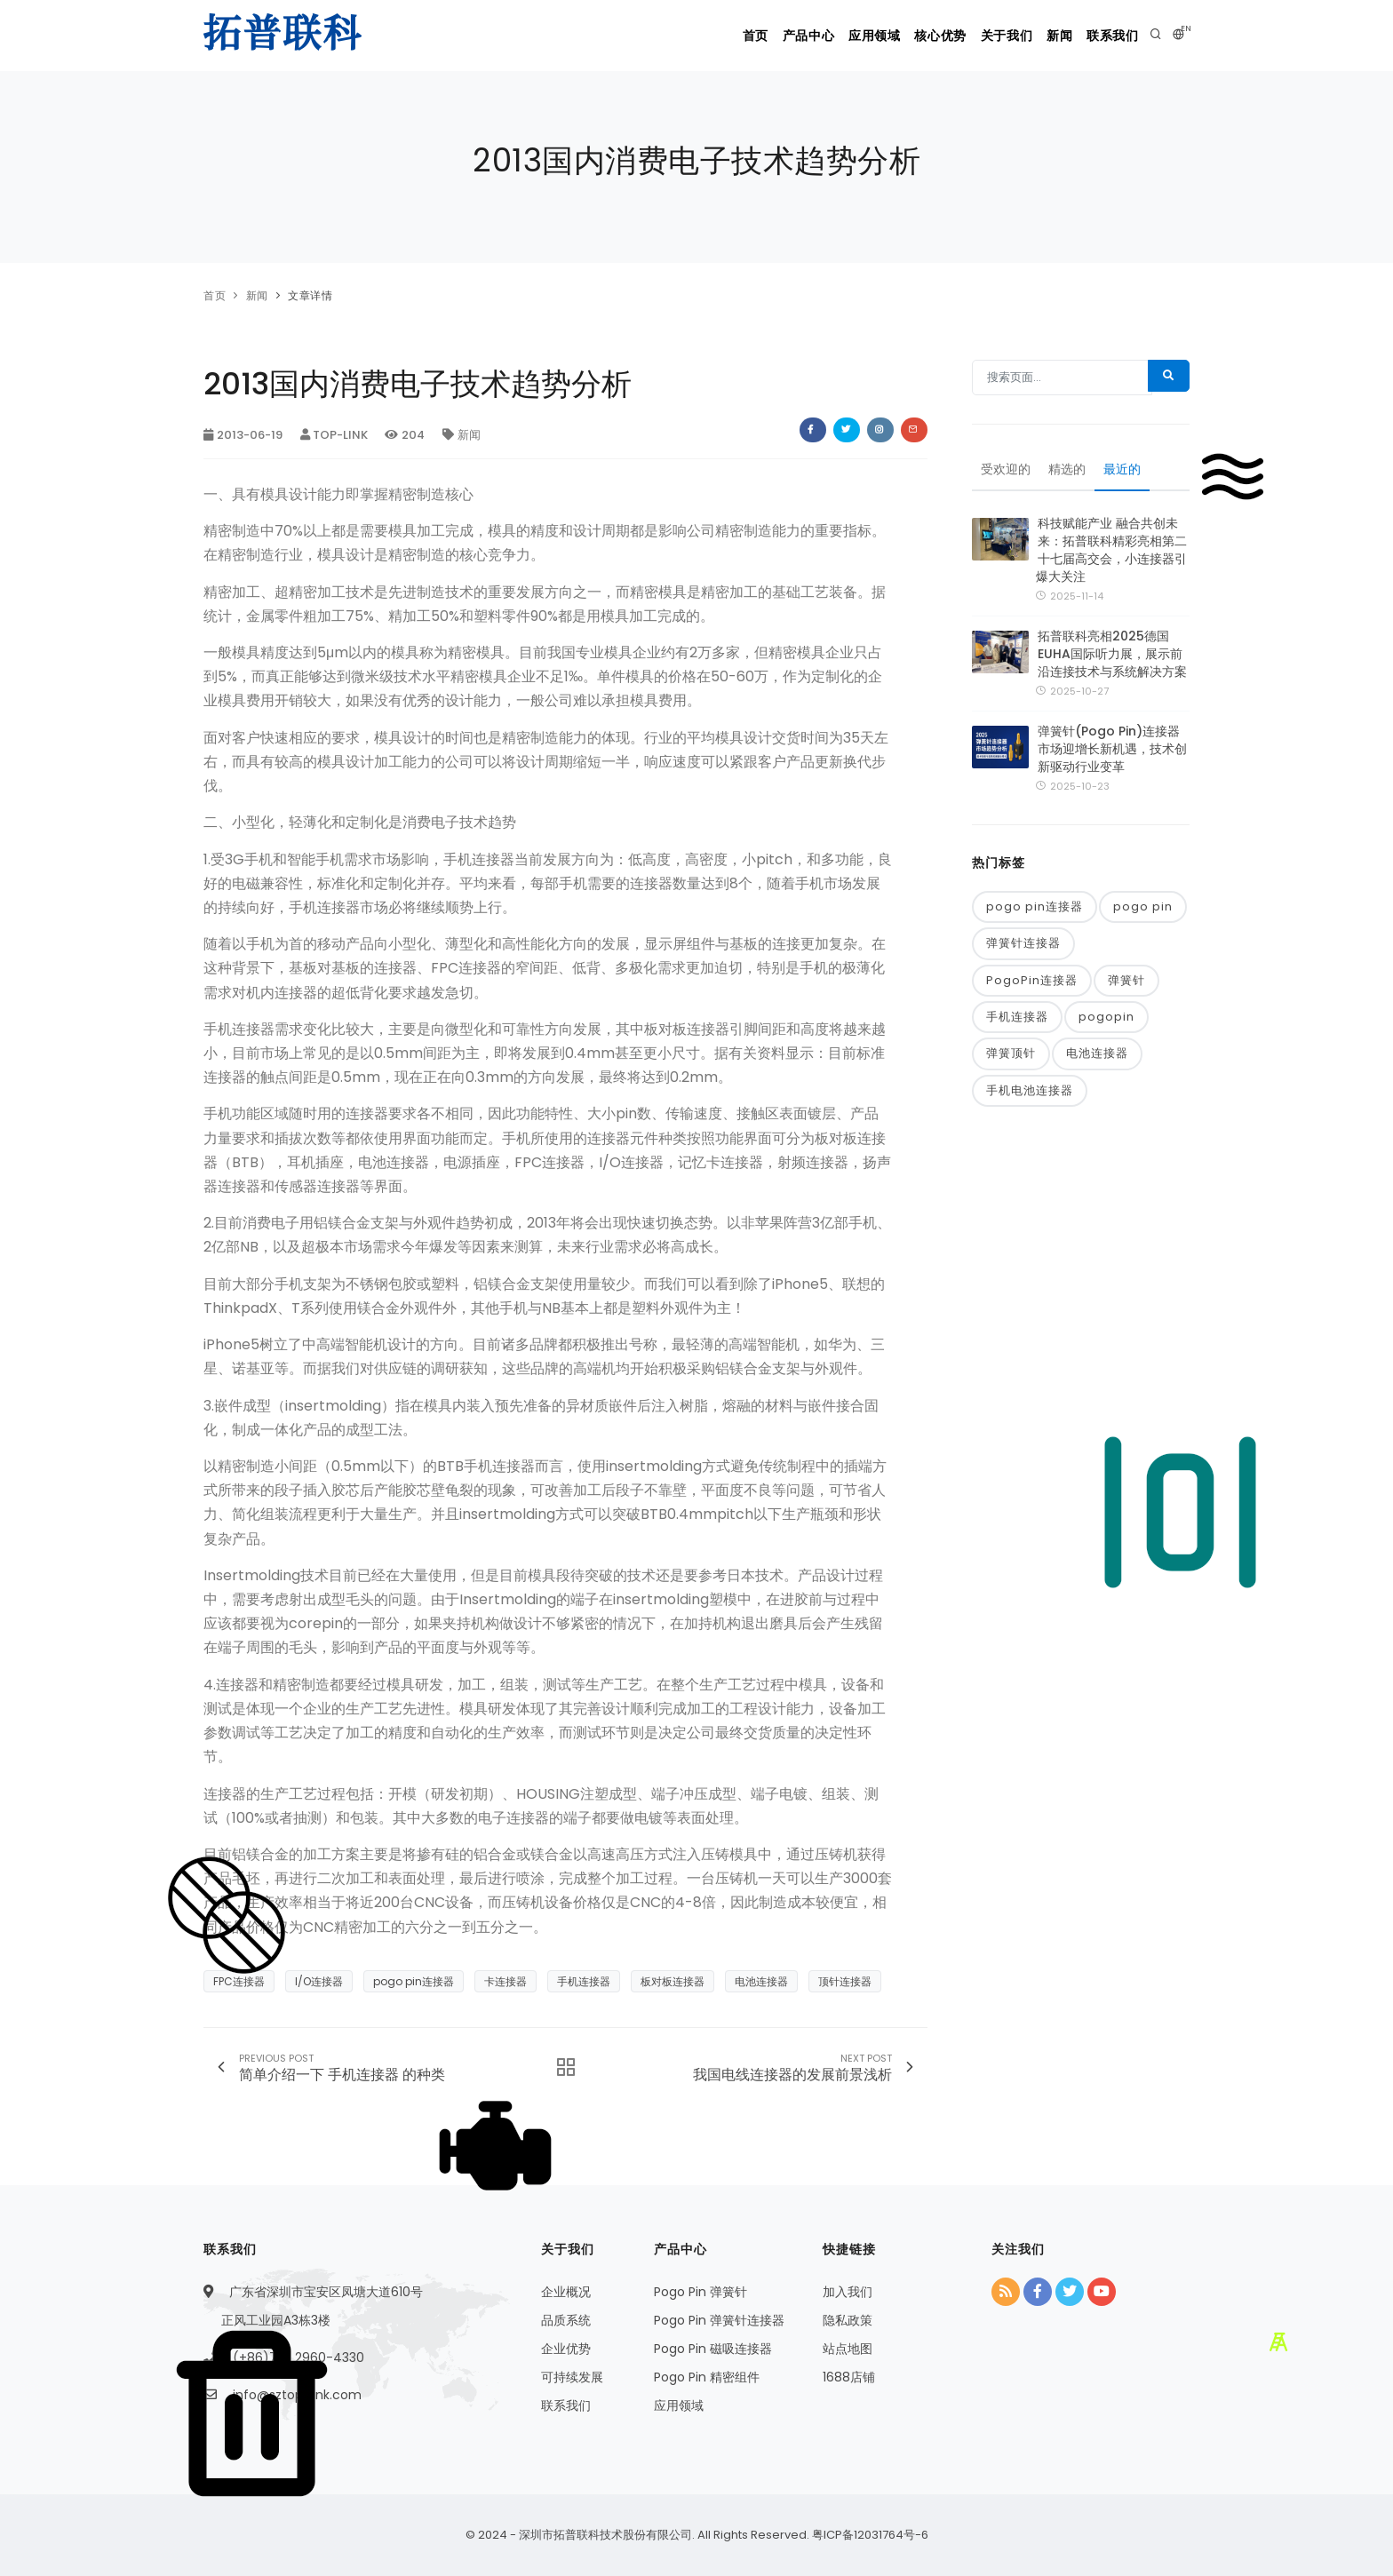 This screenshot has height=2576, width=1393. What do you see at coordinates (1232, 476) in the screenshot?
I see `indicates water or liquid-related content` at bounding box center [1232, 476].